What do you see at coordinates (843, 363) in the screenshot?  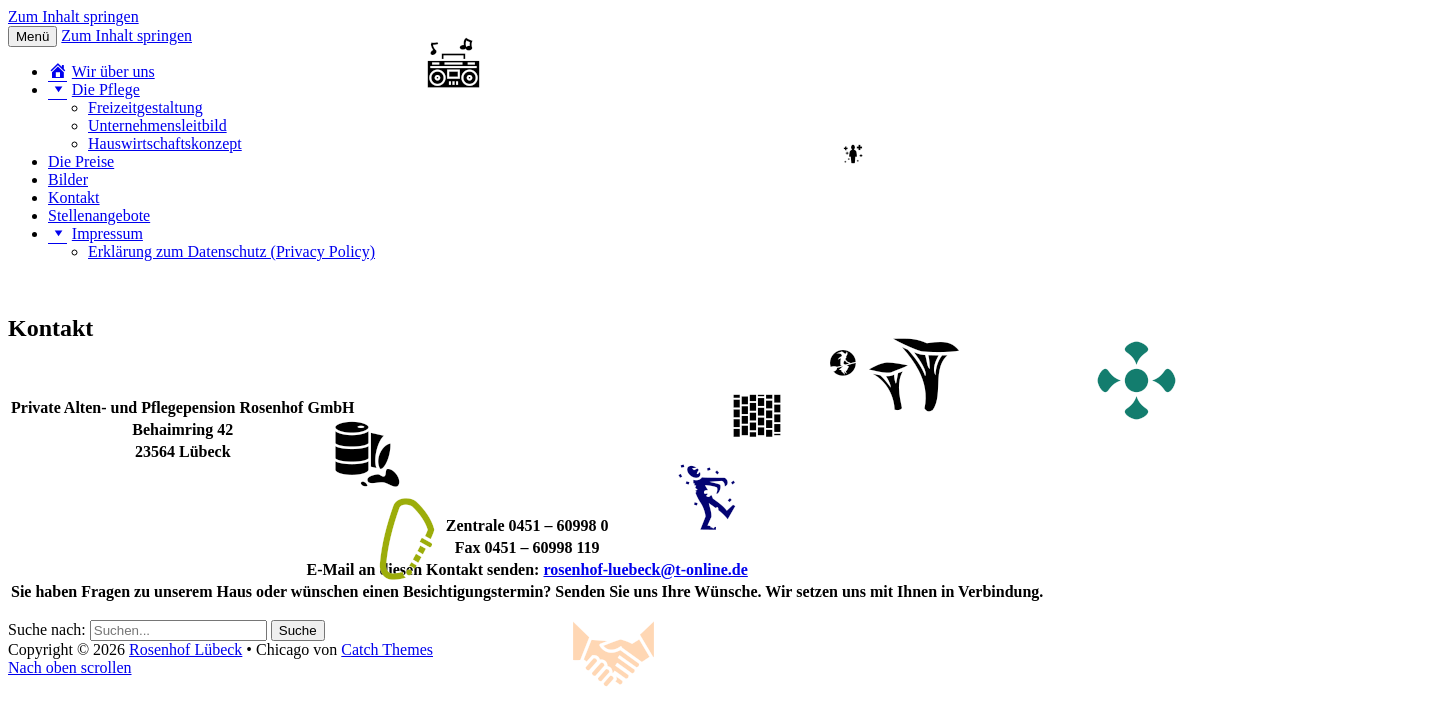 I see `witch character or Halloween-themed game element` at bounding box center [843, 363].